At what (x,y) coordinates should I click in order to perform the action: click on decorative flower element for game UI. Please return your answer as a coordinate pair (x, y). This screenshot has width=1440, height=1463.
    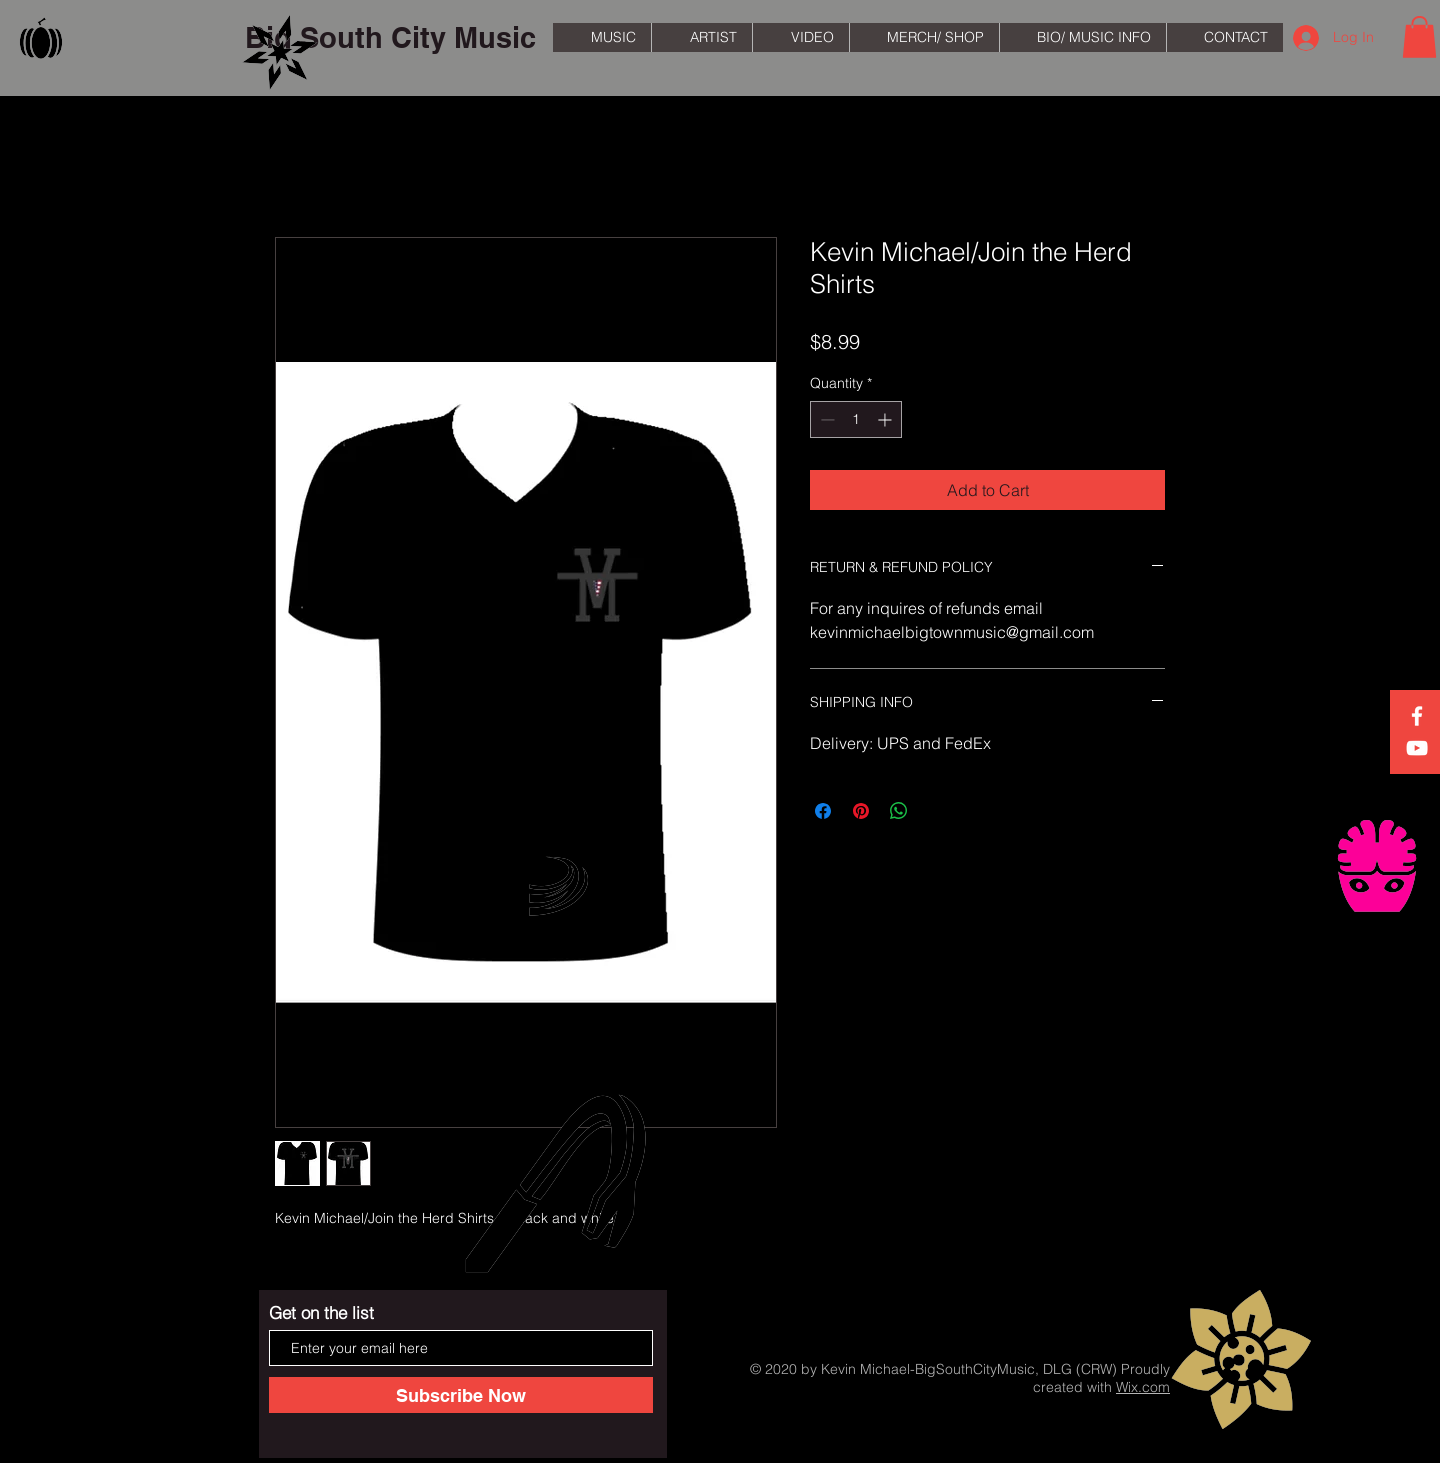
    Looking at the image, I should click on (1241, 1359).